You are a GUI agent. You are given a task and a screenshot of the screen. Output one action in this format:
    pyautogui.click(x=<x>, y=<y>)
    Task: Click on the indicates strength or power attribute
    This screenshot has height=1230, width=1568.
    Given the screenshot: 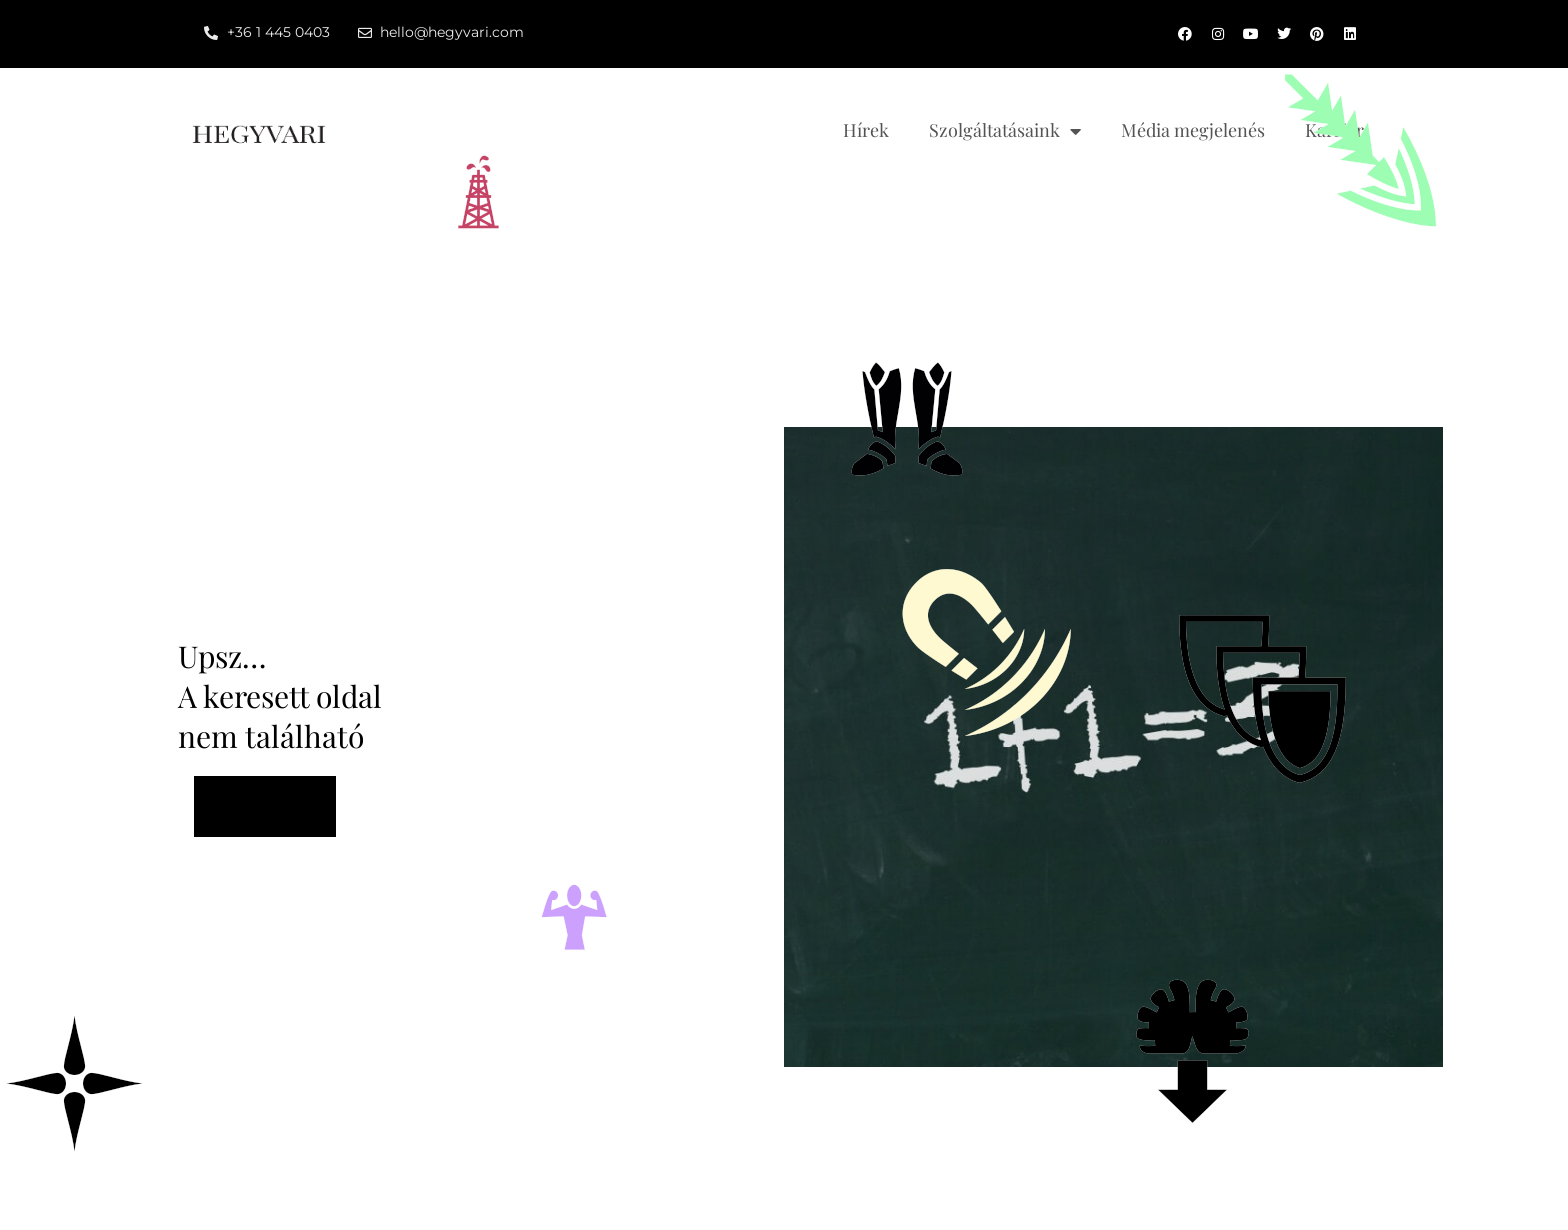 What is the action you would take?
    pyautogui.click(x=574, y=917)
    